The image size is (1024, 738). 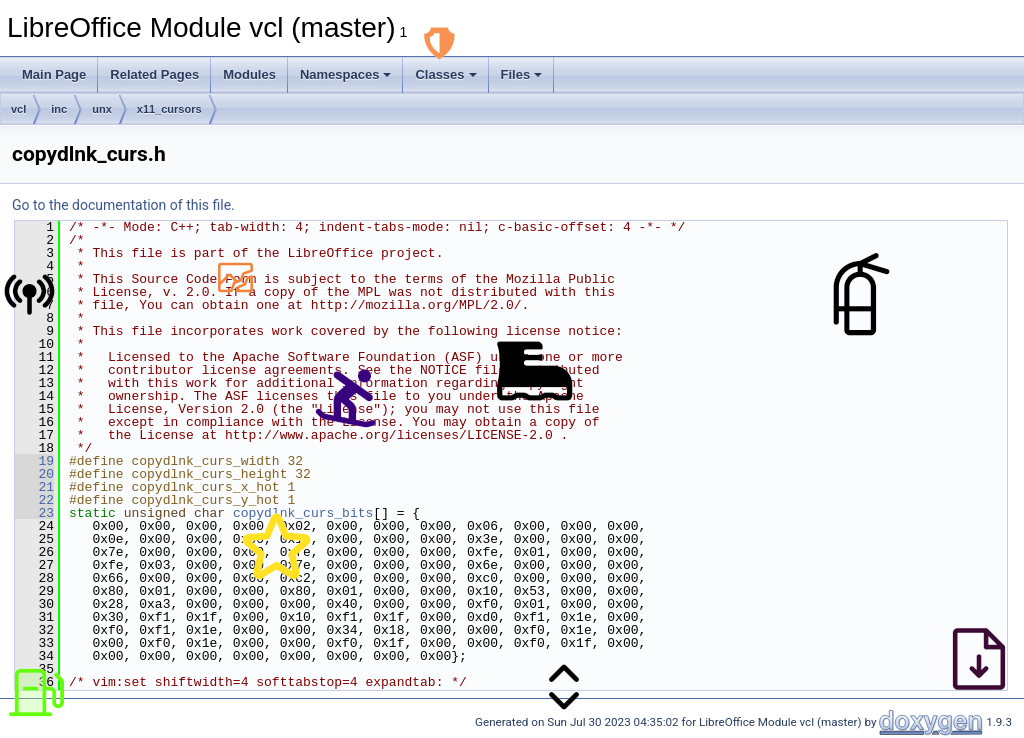 What do you see at coordinates (979, 659) in the screenshot?
I see `download file` at bounding box center [979, 659].